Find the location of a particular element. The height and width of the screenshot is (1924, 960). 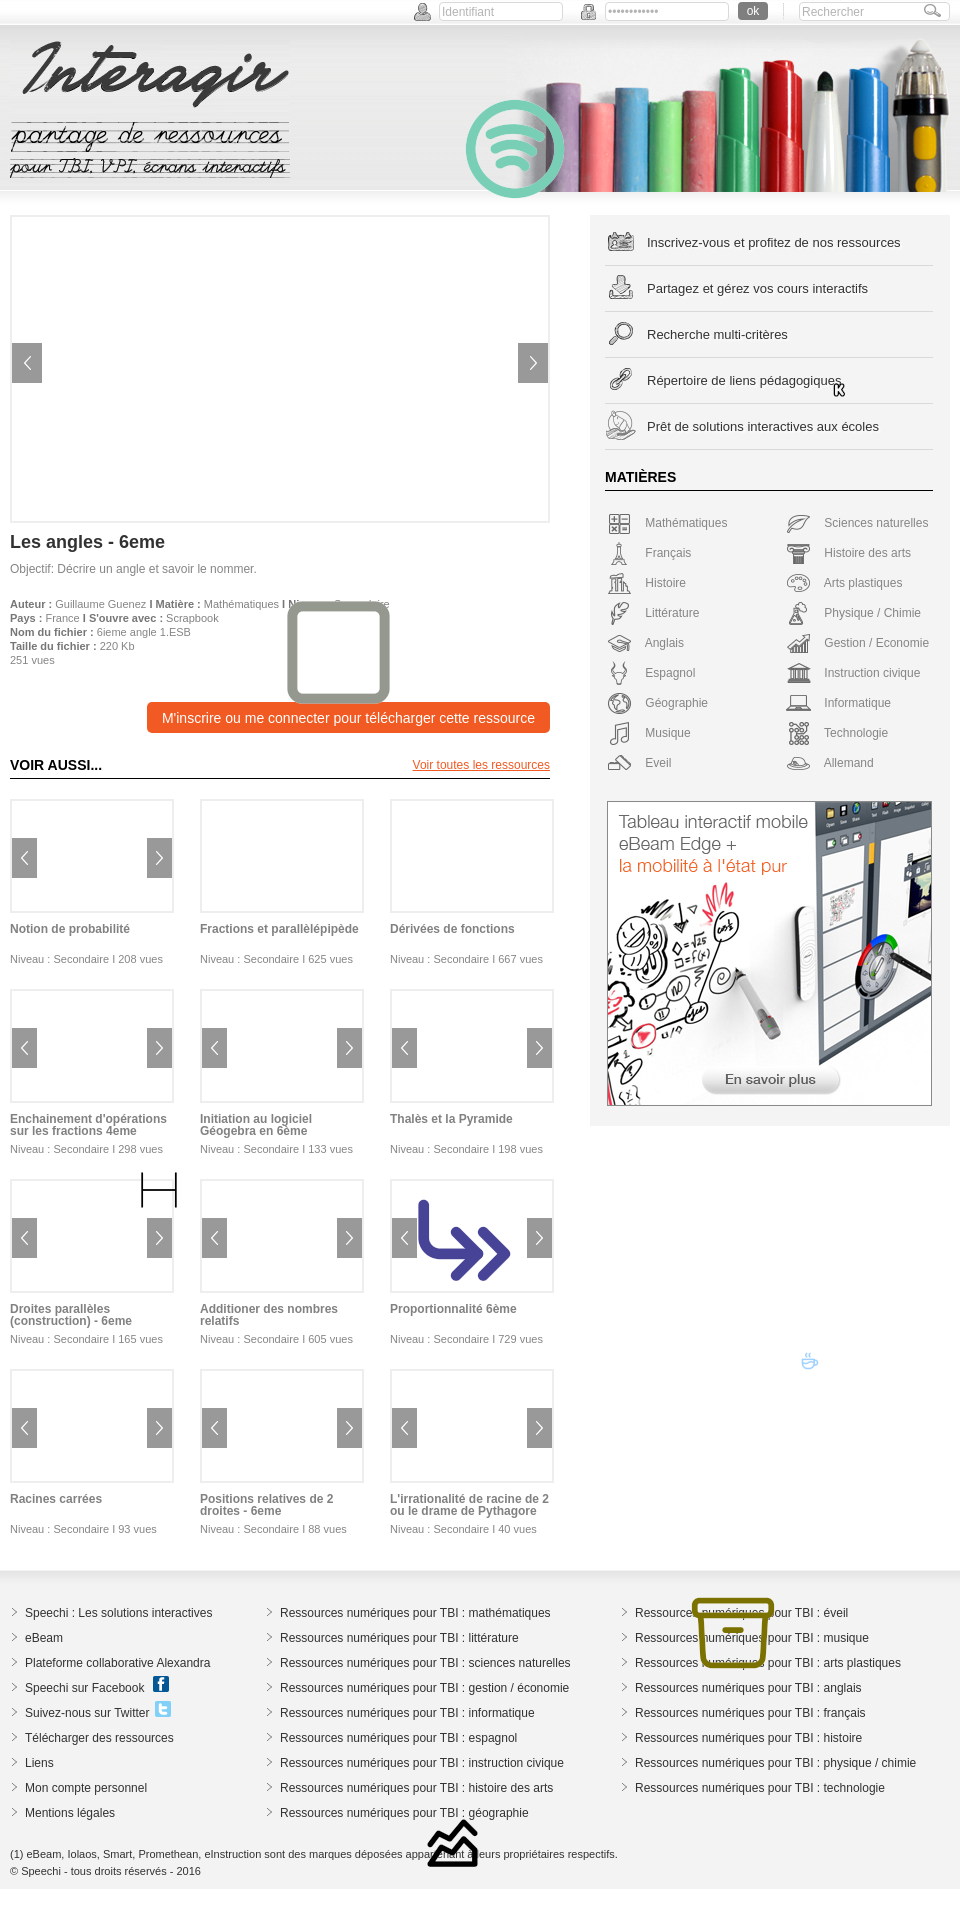

view area chart with trend line overlay is located at coordinates (452, 1844).